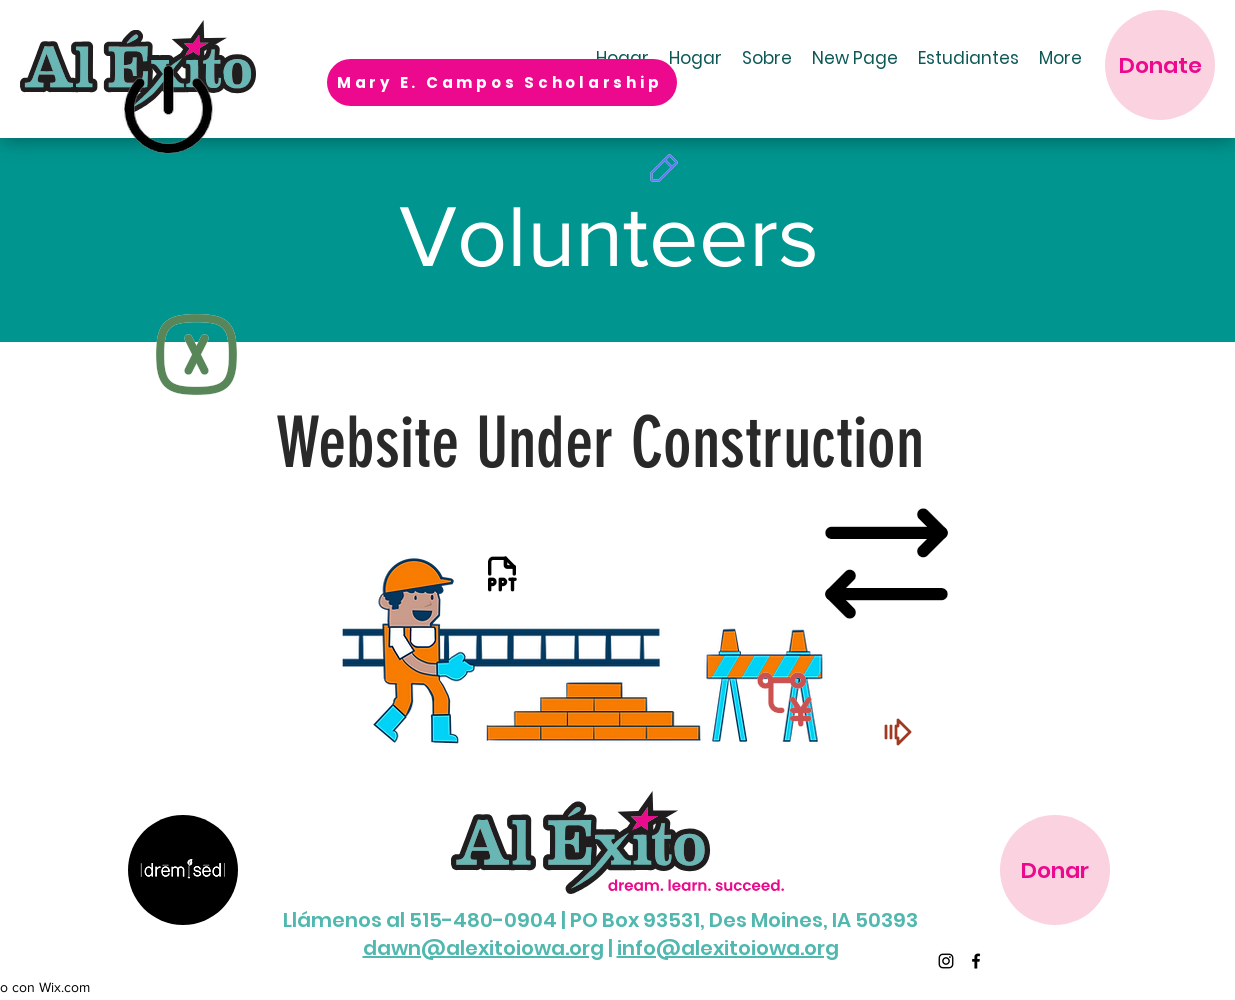 The width and height of the screenshot is (1235, 1000). What do you see at coordinates (502, 574) in the screenshot?
I see `PowerPoint file type indicator` at bounding box center [502, 574].